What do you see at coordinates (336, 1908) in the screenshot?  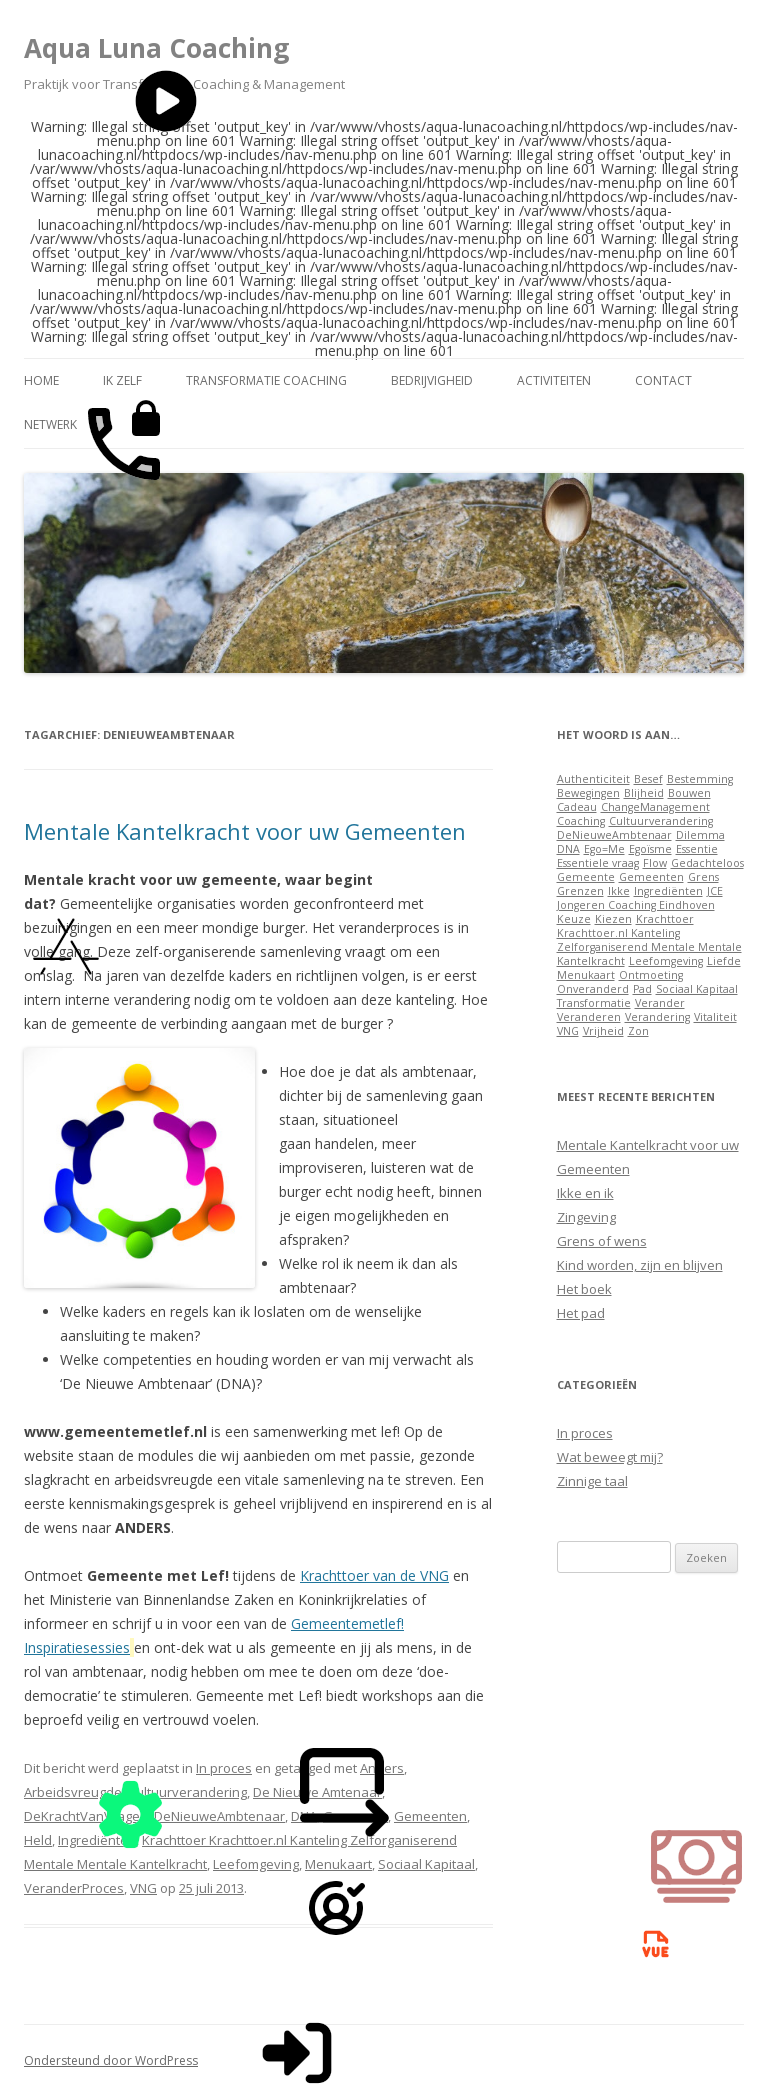 I see `verified user profile` at bounding box center [336, 1908].